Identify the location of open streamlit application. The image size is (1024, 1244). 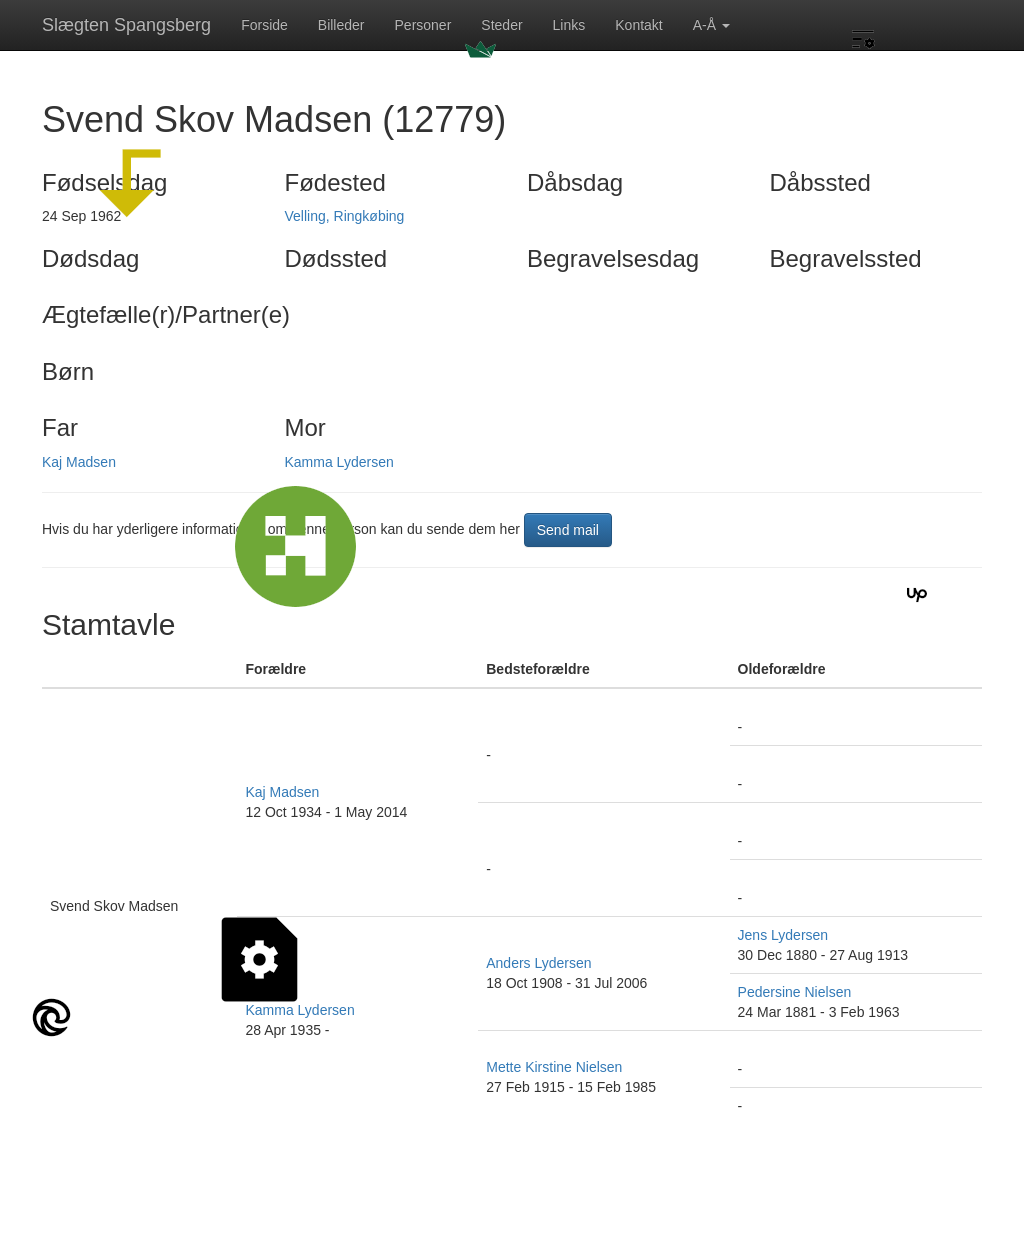
(480, 49).